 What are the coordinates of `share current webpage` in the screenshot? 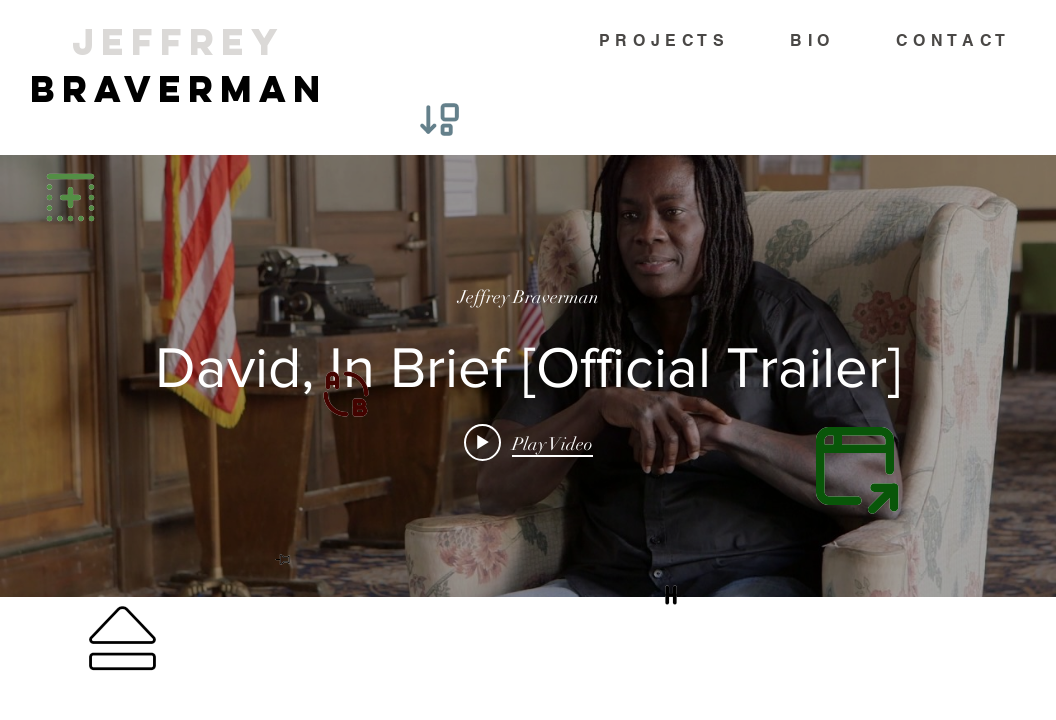 It's located at (855, 466).